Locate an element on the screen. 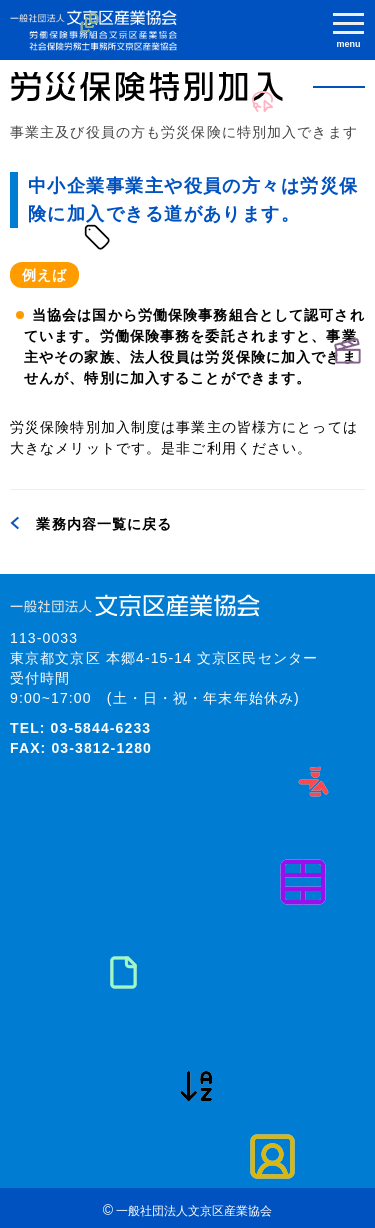 The width and height of the screenshot is (375, 1228). merge selected table cells is located at coordinates (303, 882).